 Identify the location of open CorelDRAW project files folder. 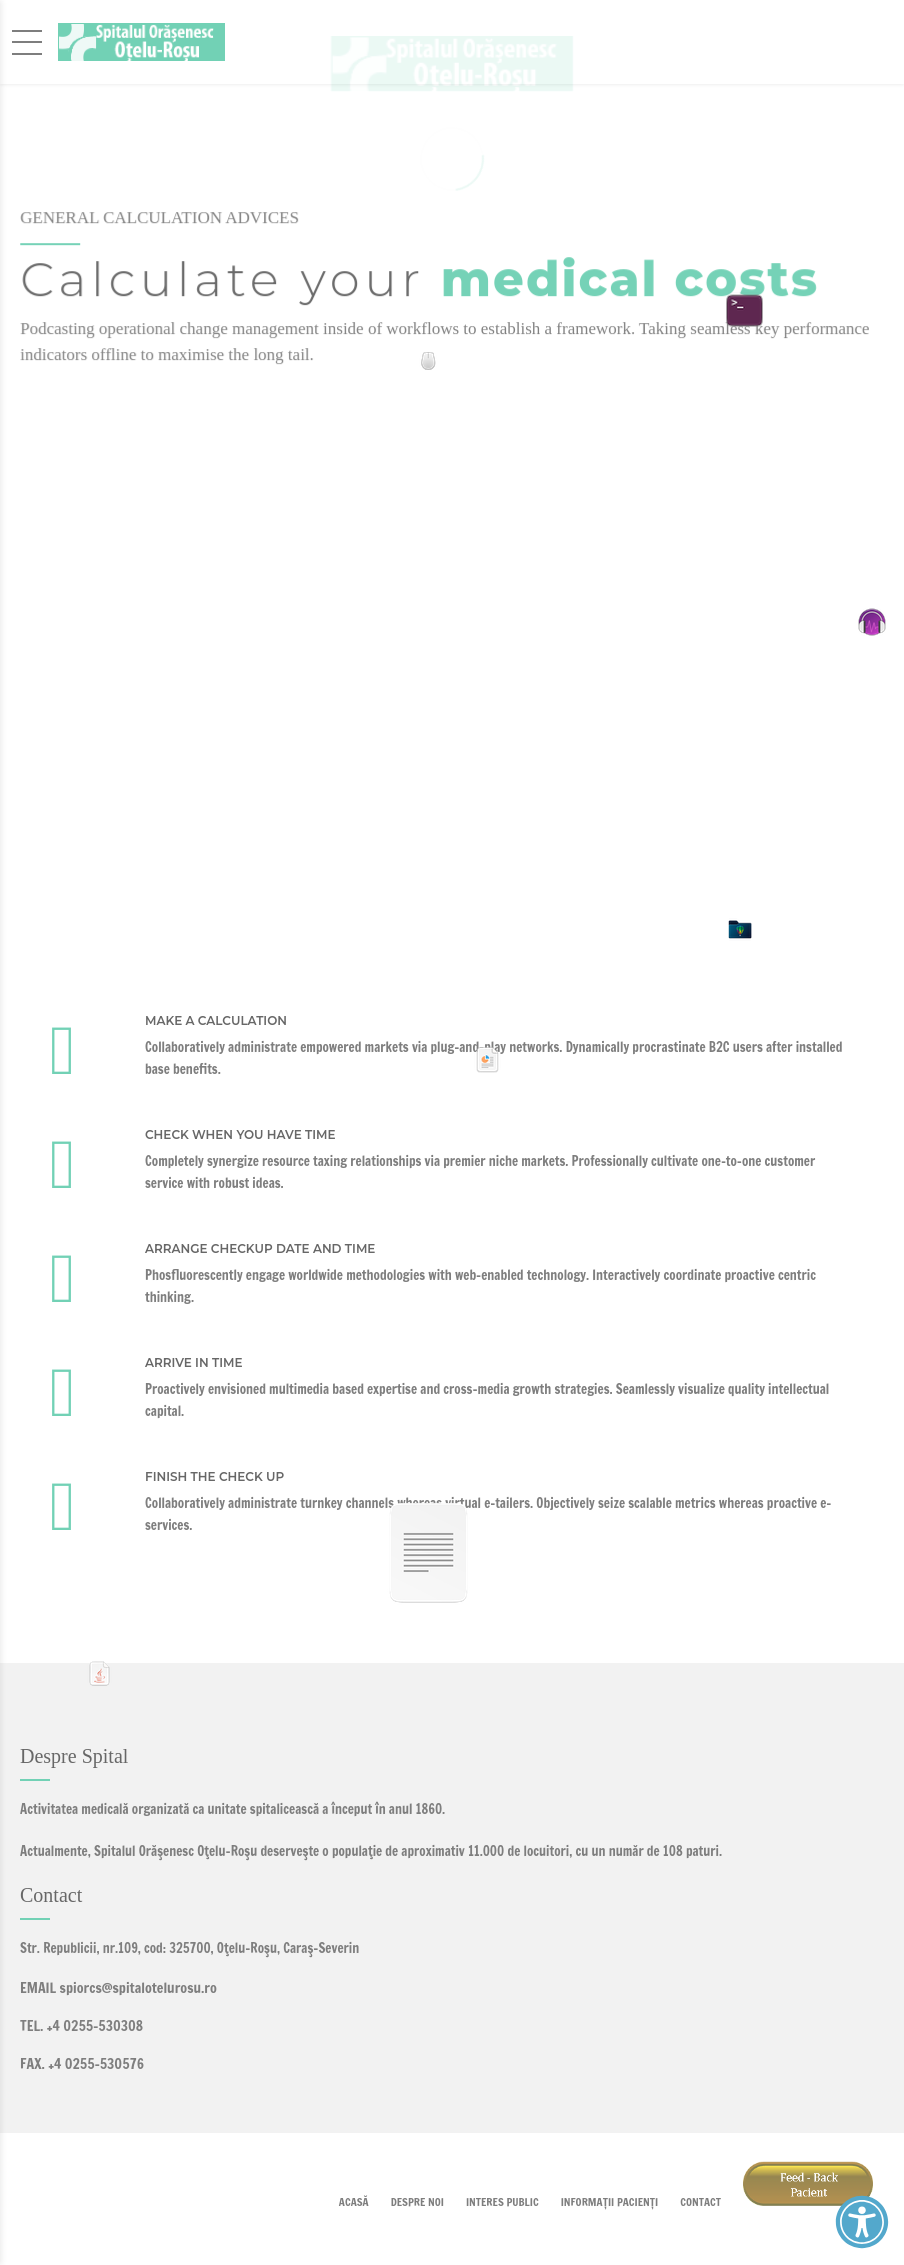
(740, 930).